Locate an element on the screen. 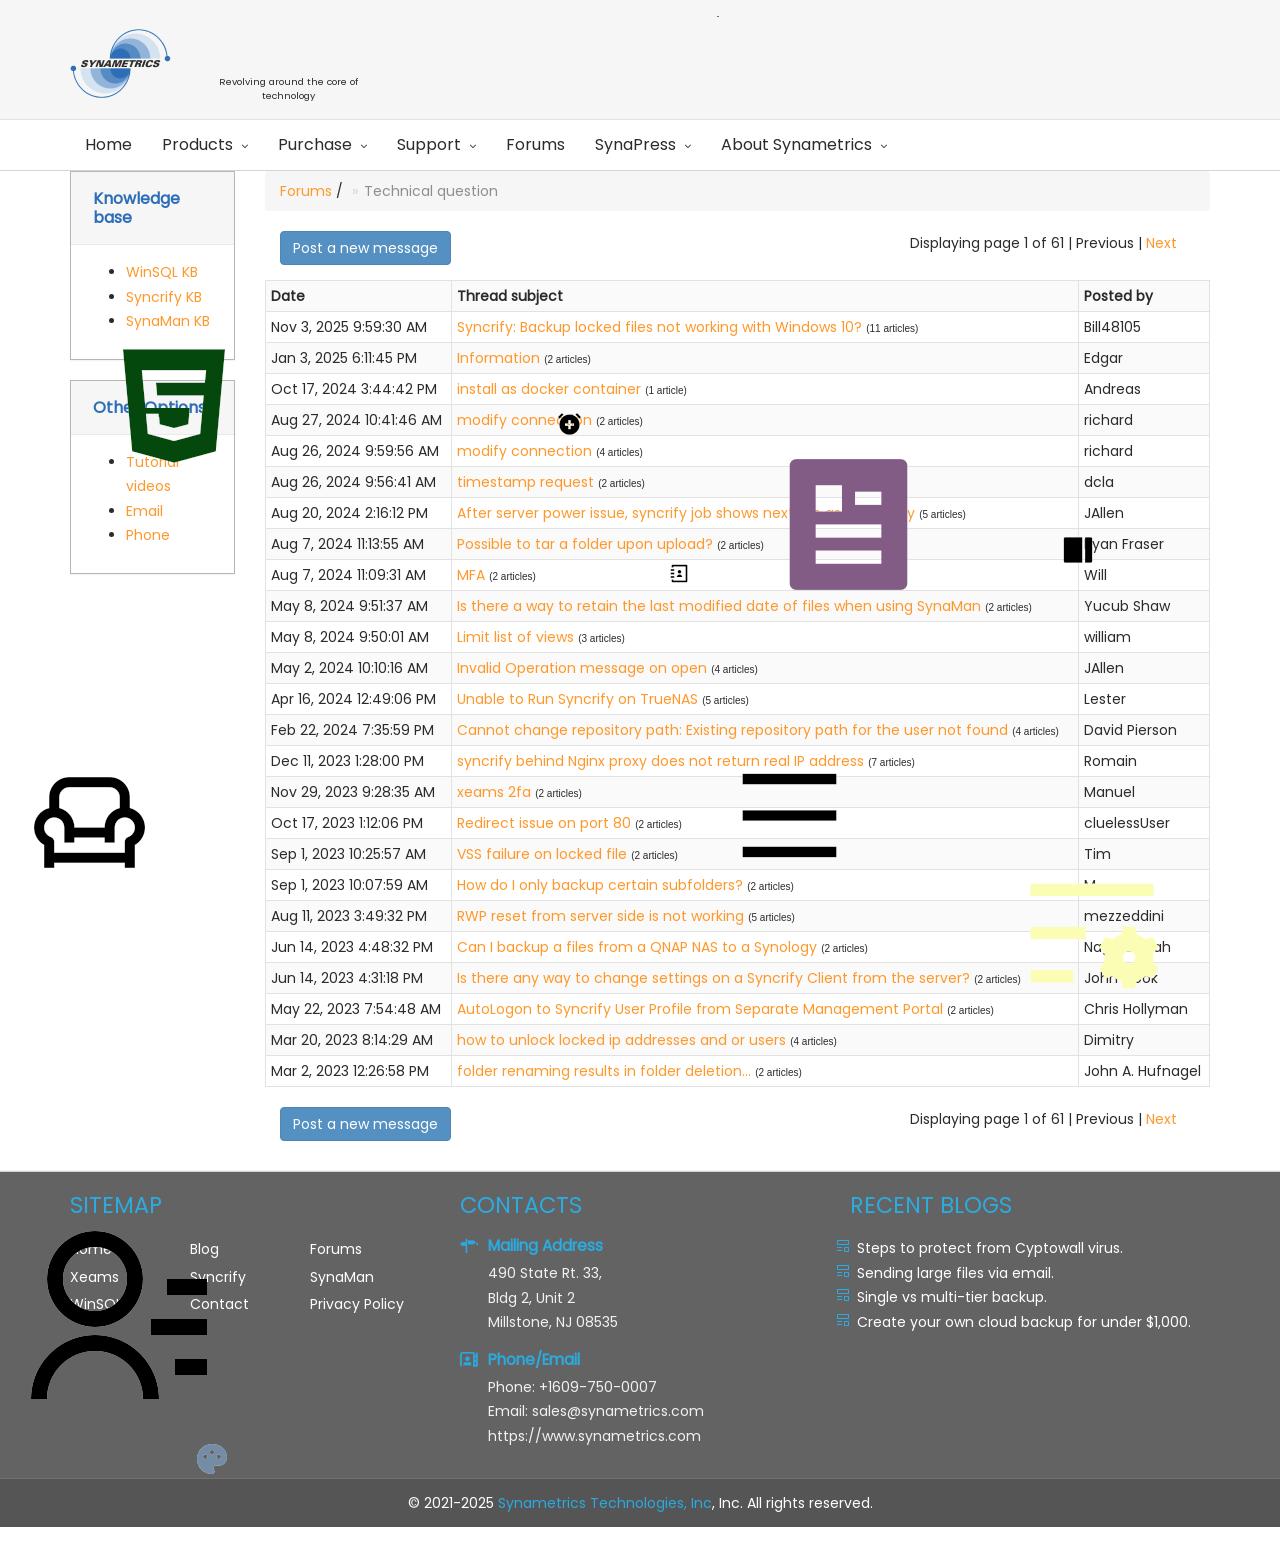 The height and width of the screenshot is (1557, 1280). switch to right sidebar layout is located at coordinates (1078, 550).